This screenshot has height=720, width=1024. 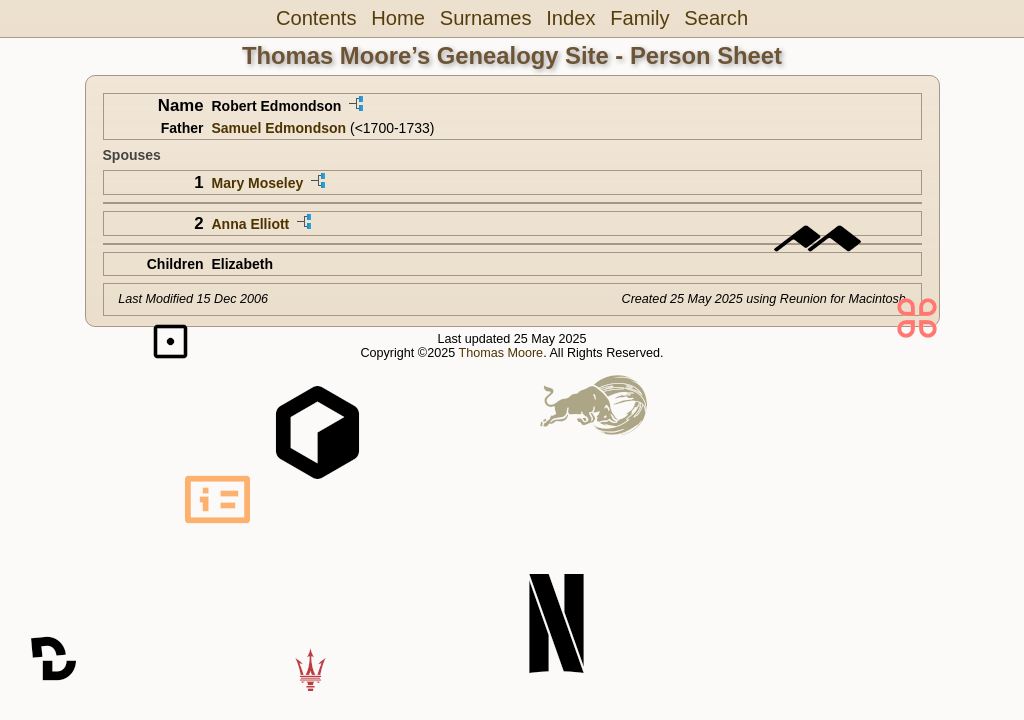 I want to click on maserati brand logo, so click(x=310, y=669).